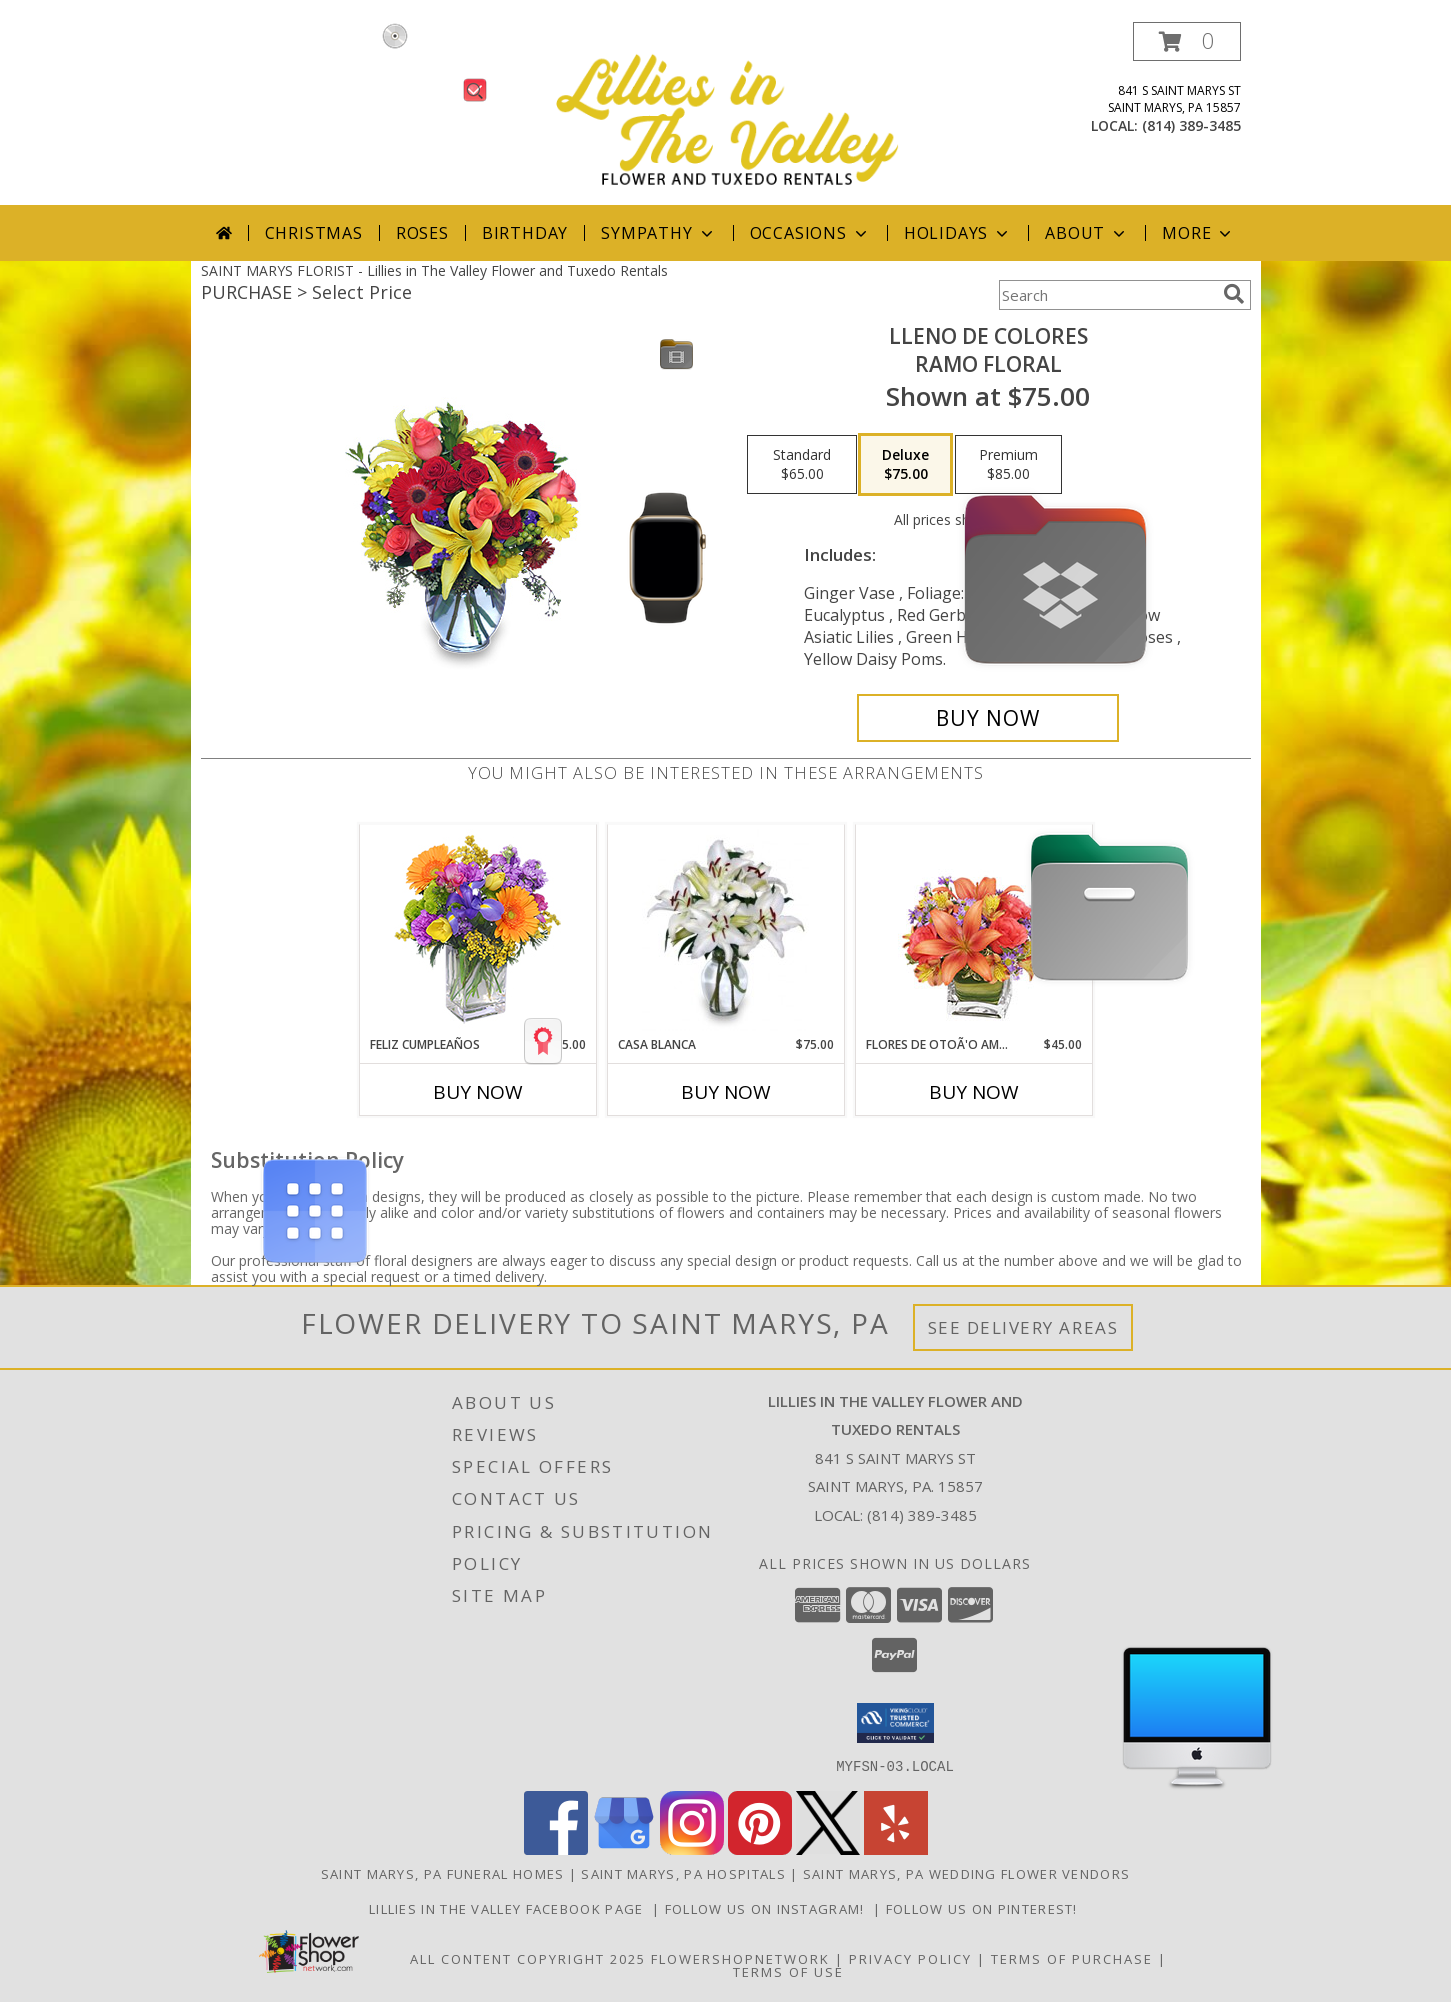 The image size is (1451, 2002). I want to click on a pkcs7 certificate file or security credential, so click(543, 1041).